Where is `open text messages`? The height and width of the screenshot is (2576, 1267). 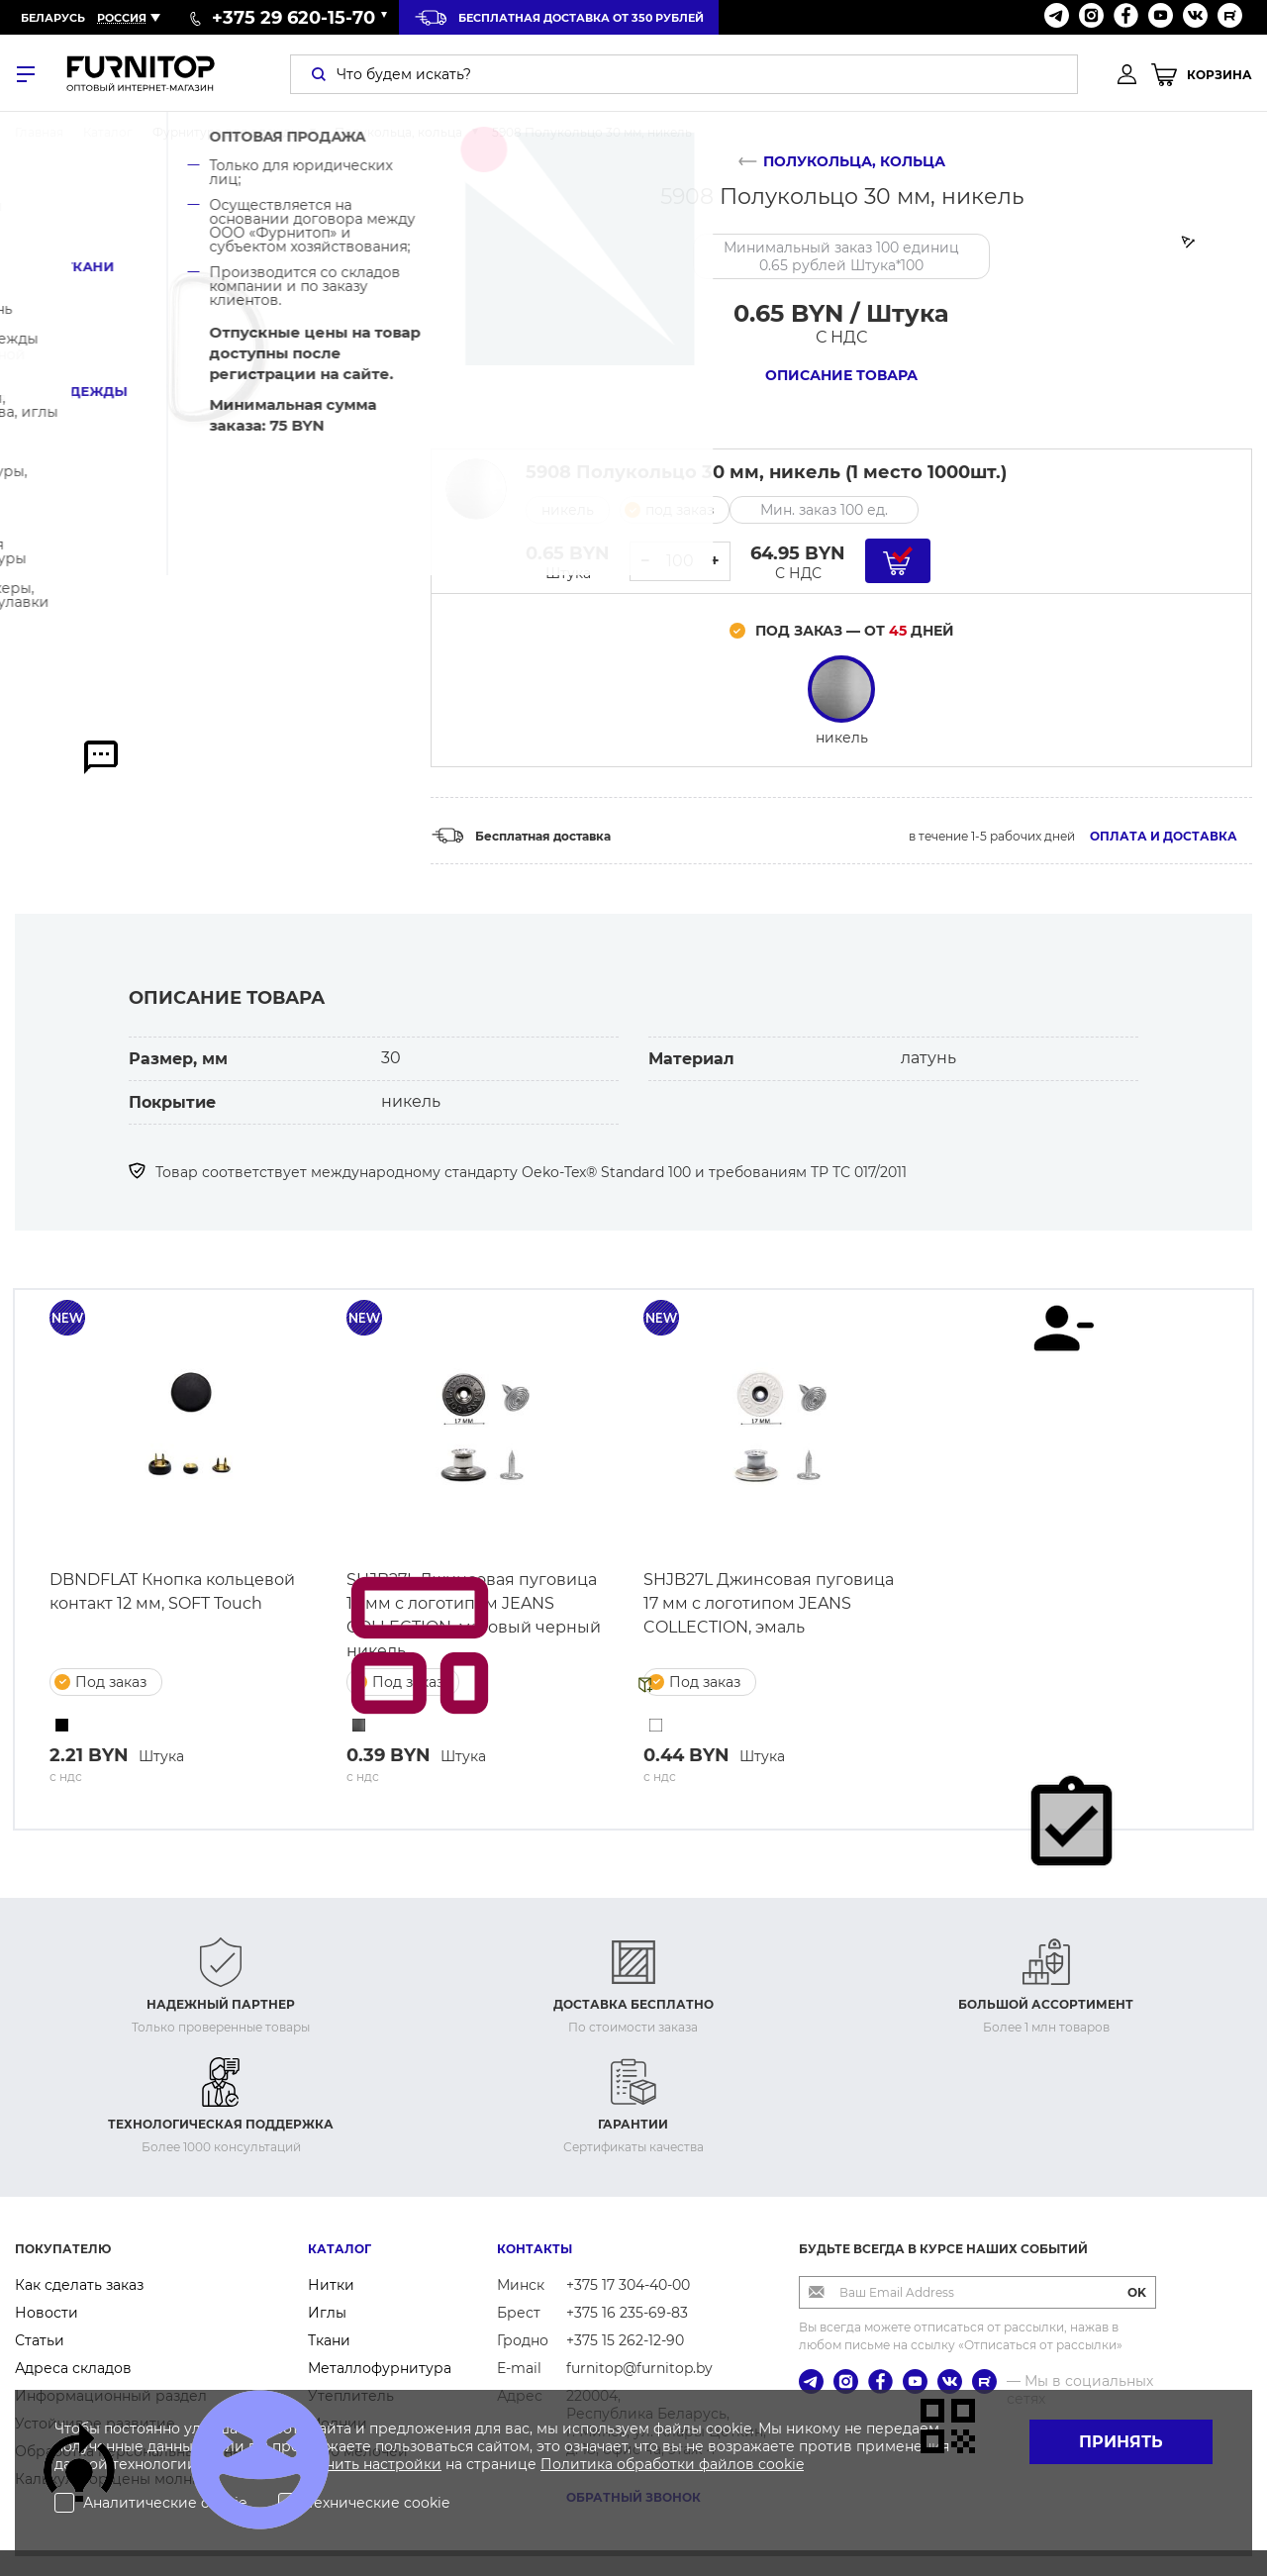
open text messages is located at coordinates (101, 757).